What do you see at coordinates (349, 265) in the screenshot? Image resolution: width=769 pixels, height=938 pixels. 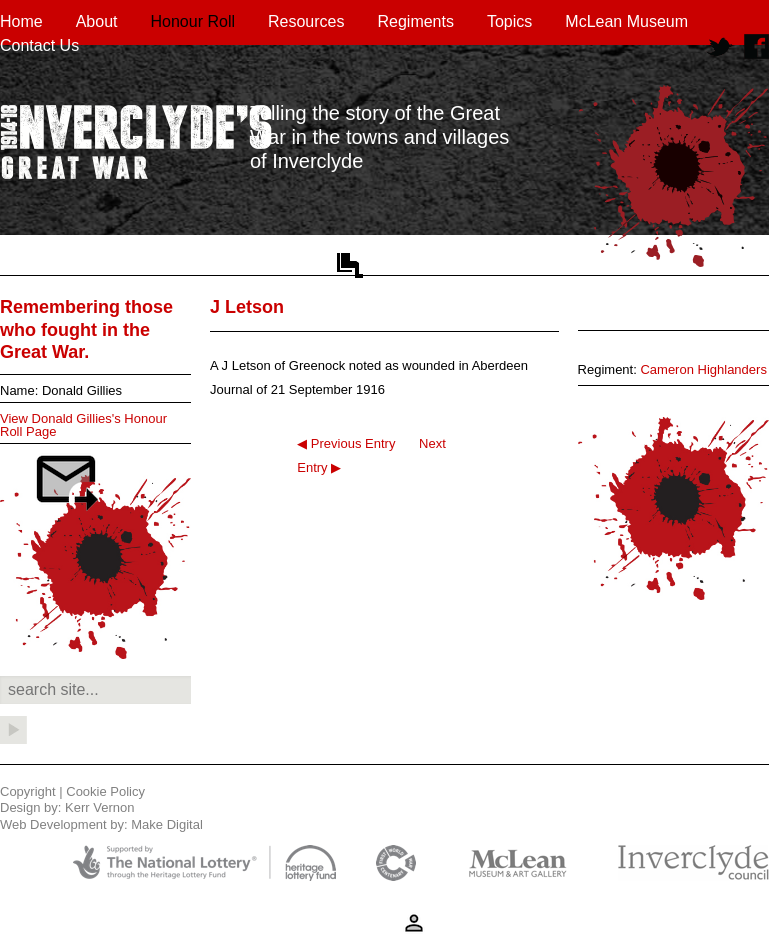 I see `standard legroom seat selection` at bounding box center [349, 265].